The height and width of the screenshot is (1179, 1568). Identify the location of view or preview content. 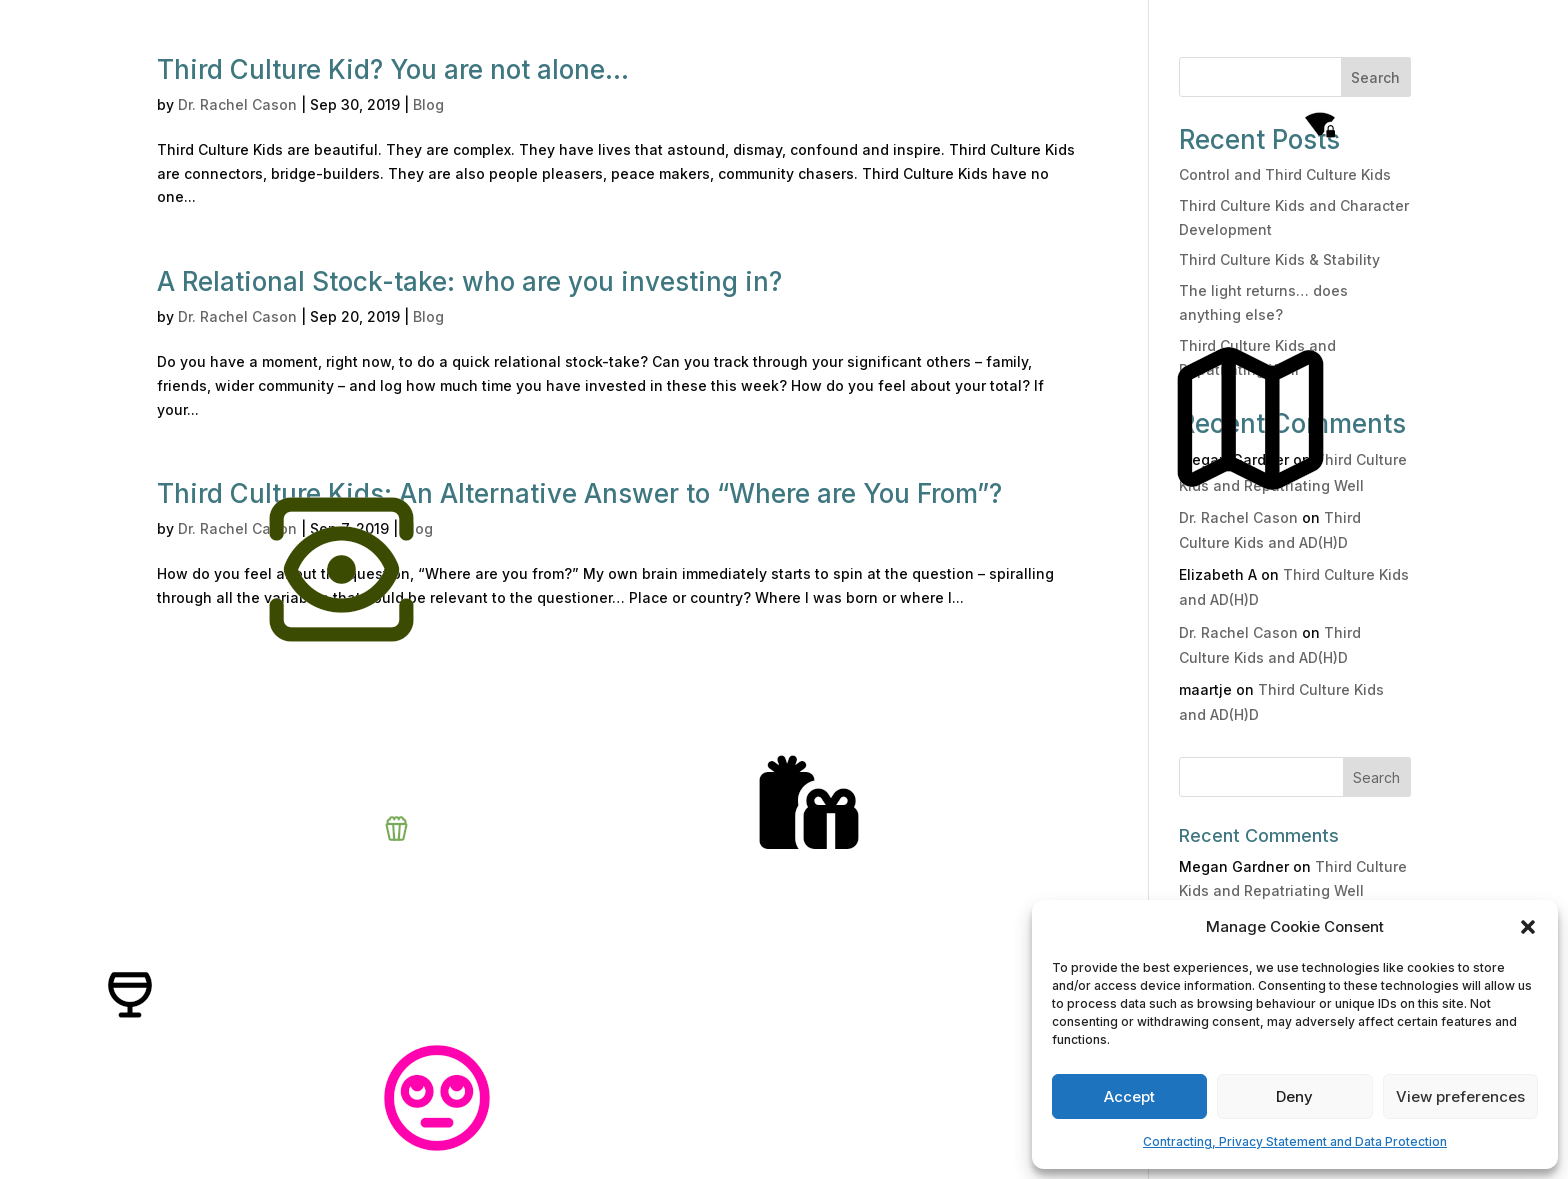
(341, 569).